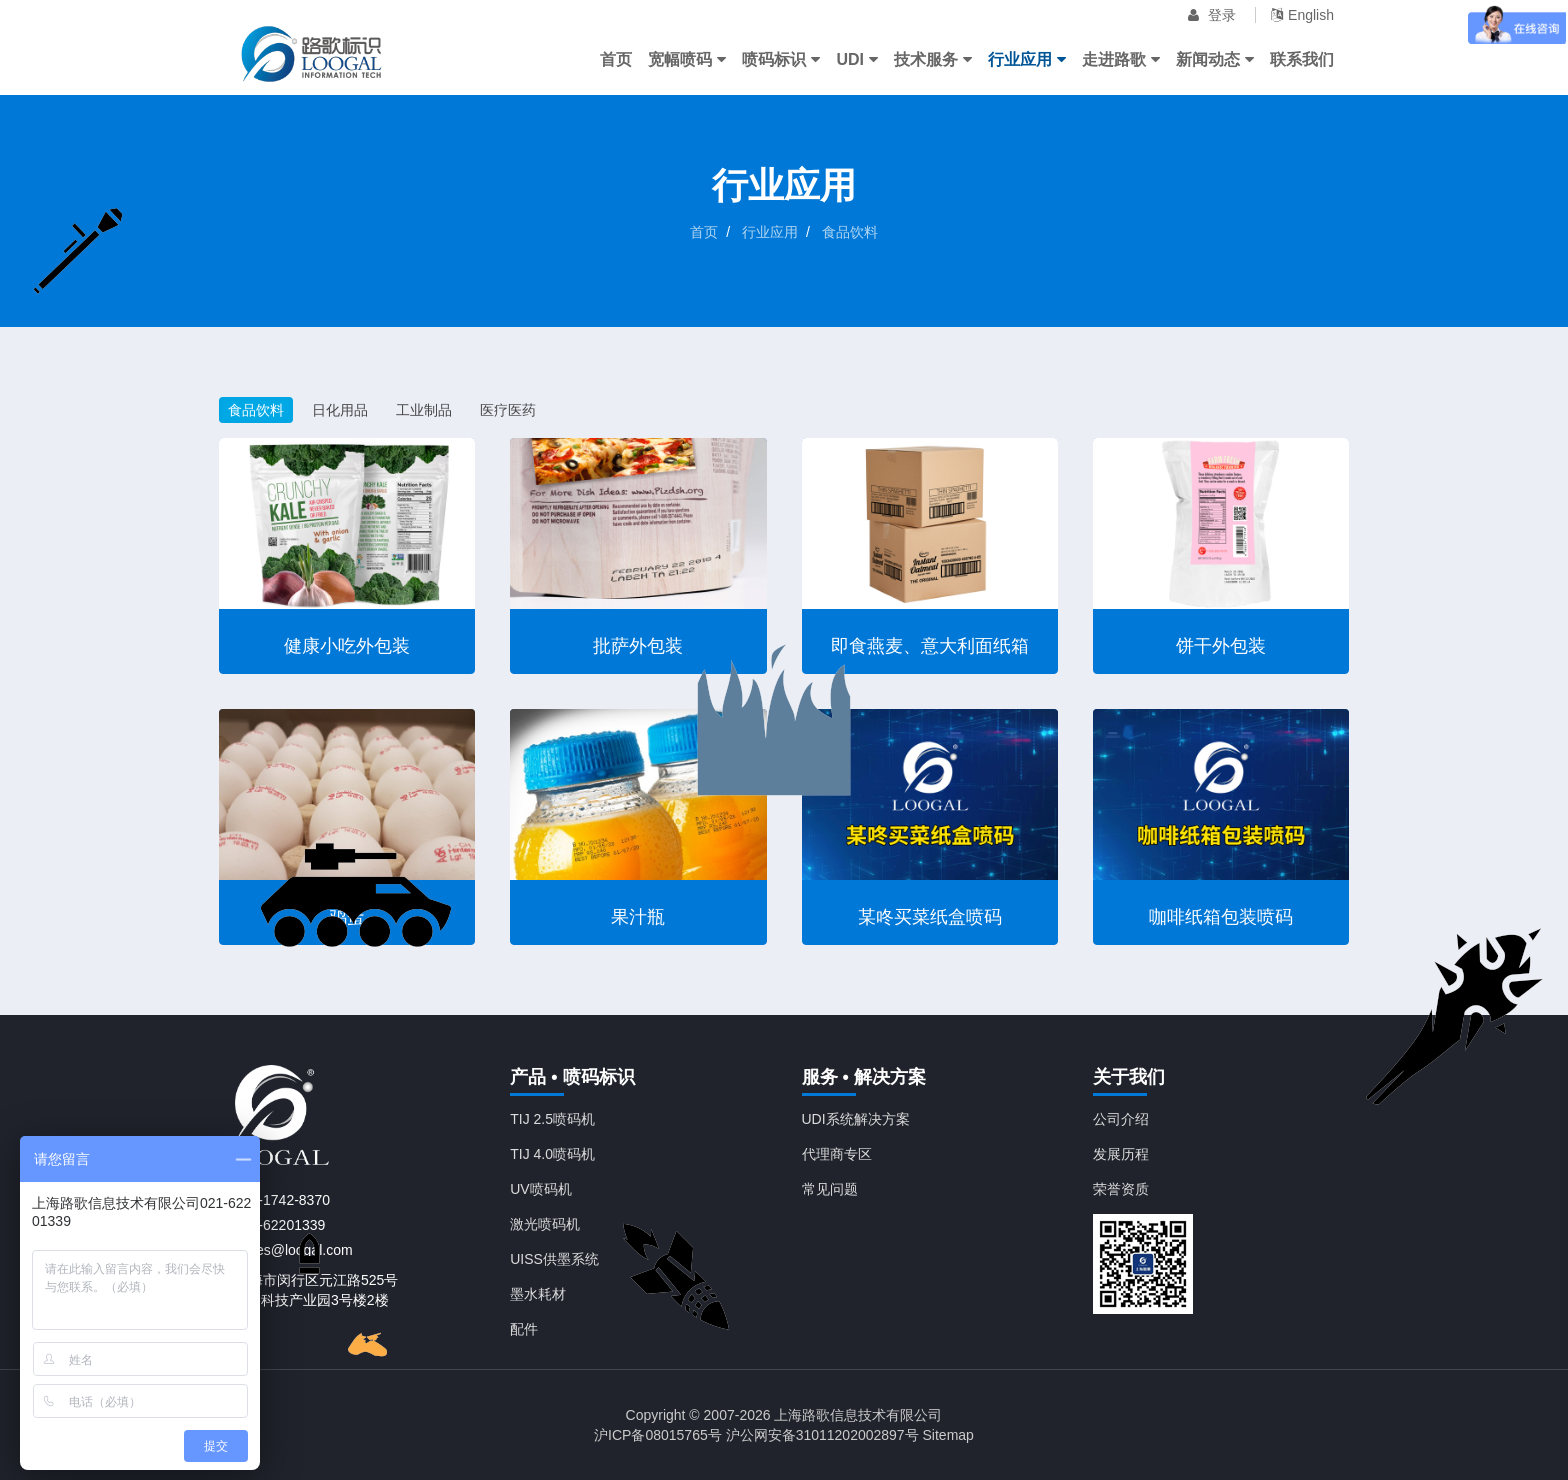  Describe the element at coordinates (1454, 1016) in the screenshot. I see `equip a wooden club weapon` at that location.